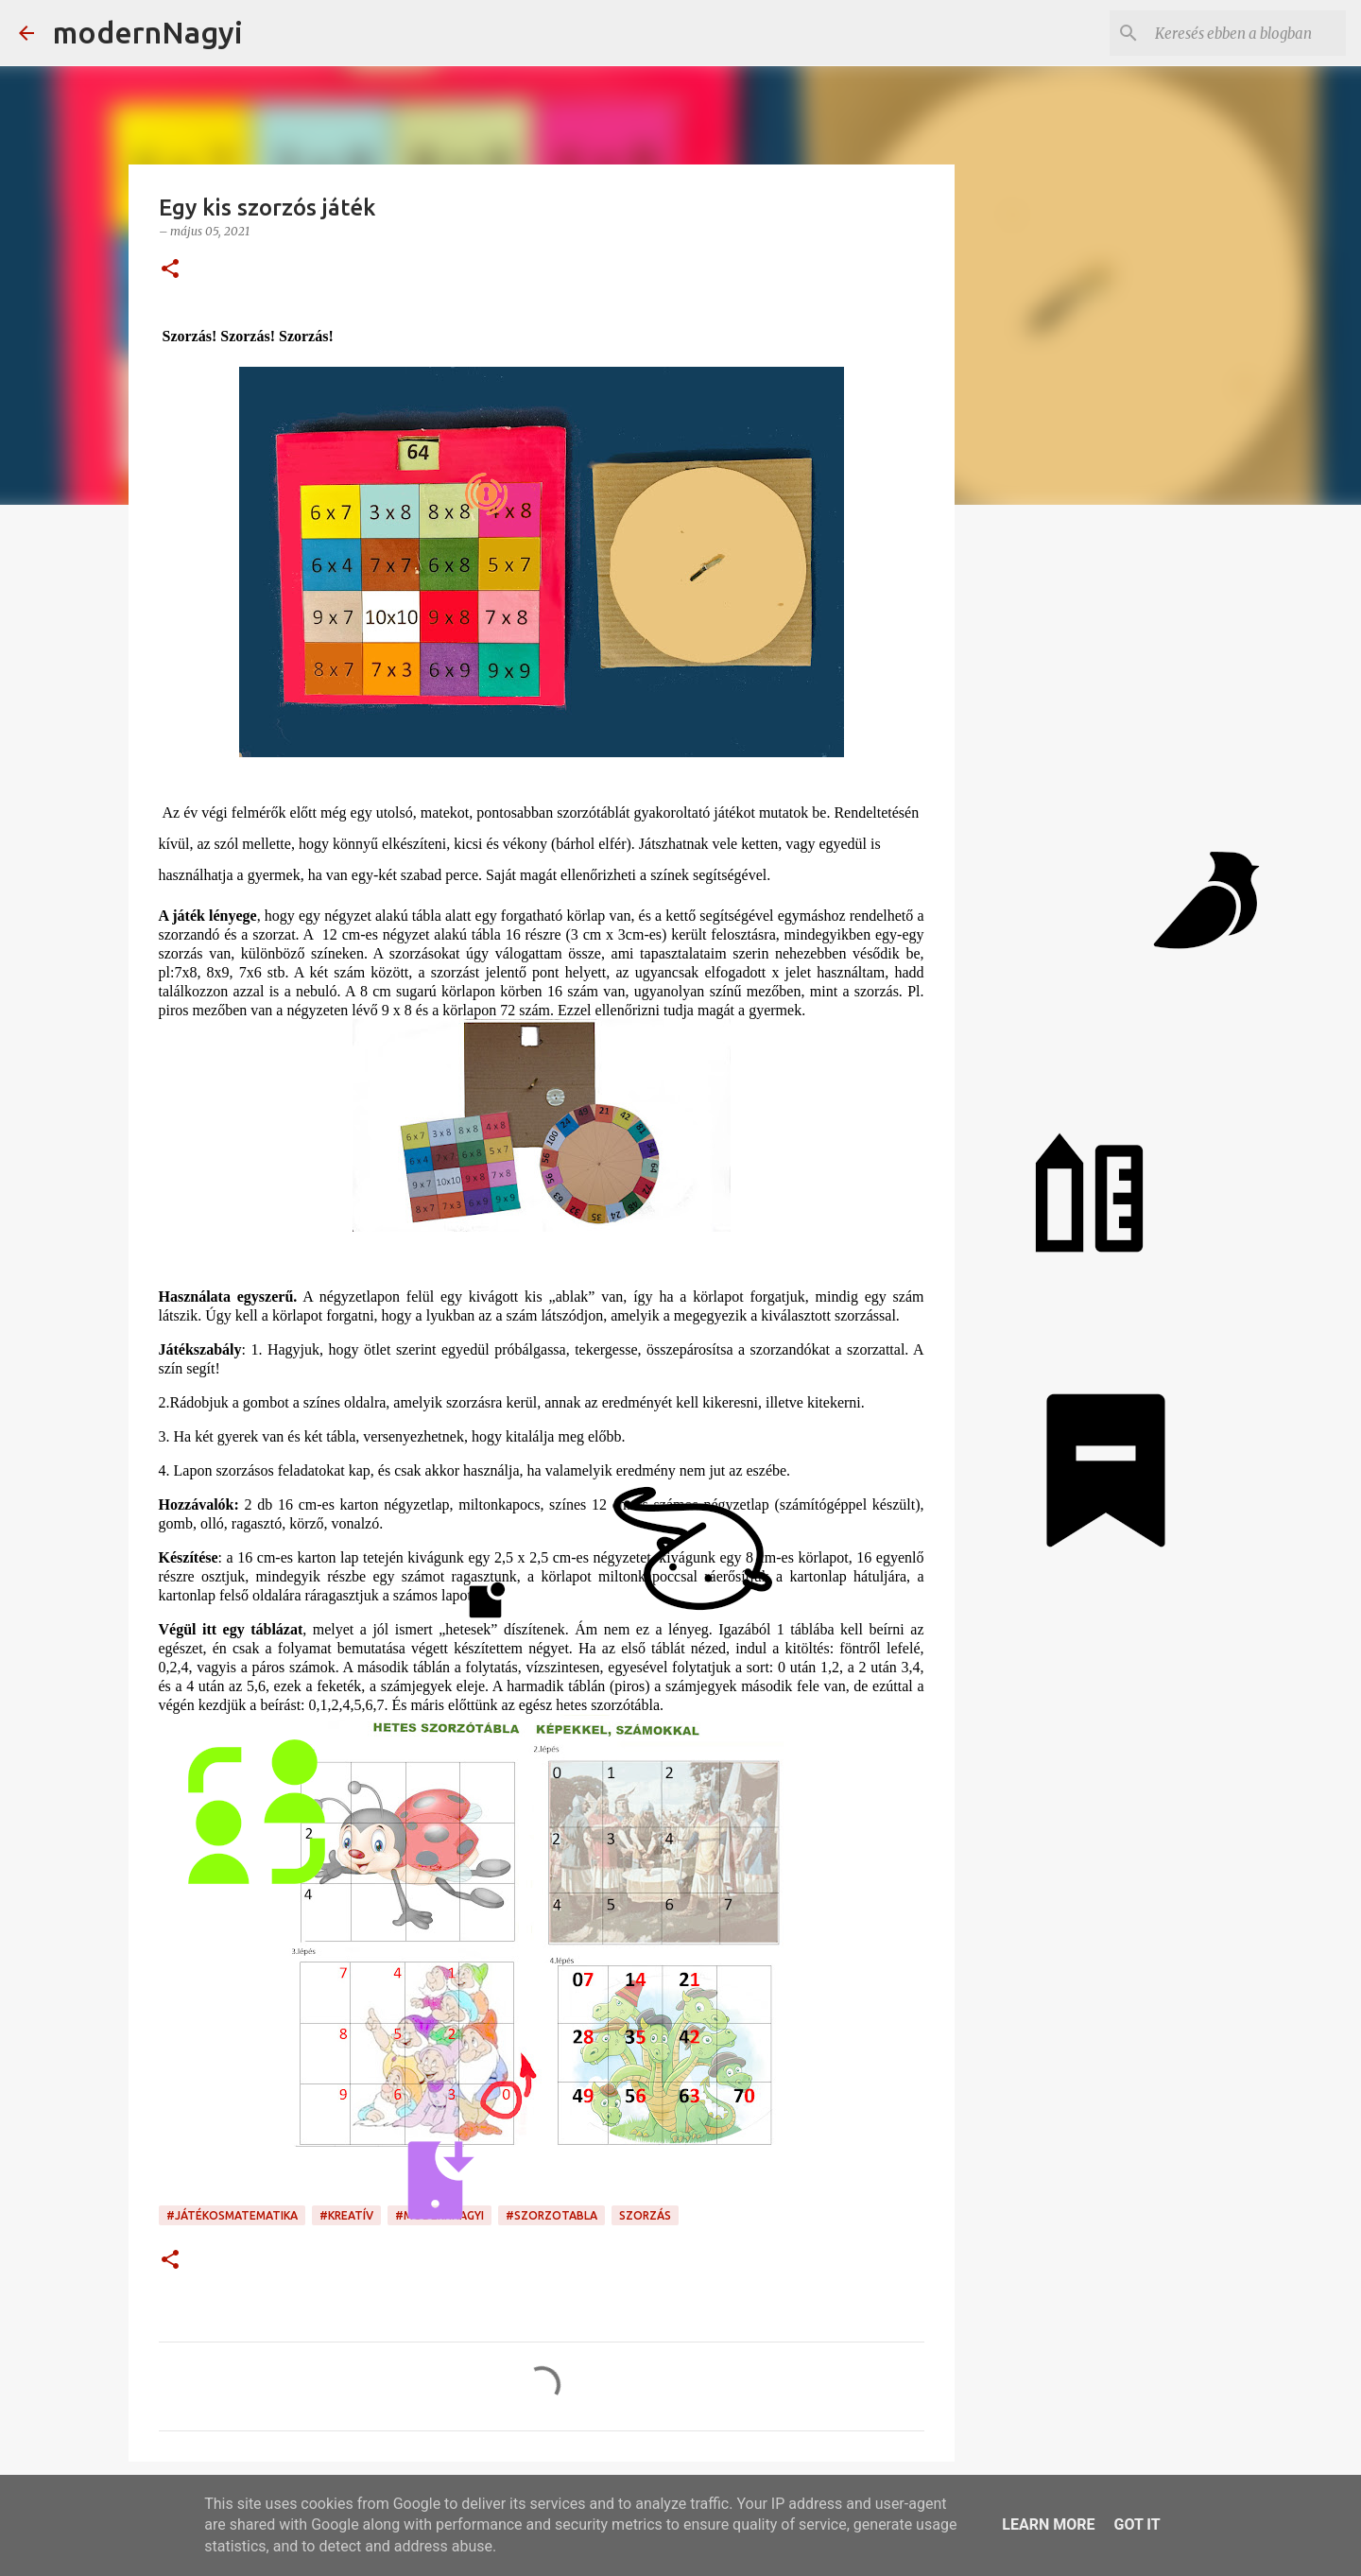 The image size is (1361, 2576). I want to click on open yuque documentation platform, so click(1206, 897).